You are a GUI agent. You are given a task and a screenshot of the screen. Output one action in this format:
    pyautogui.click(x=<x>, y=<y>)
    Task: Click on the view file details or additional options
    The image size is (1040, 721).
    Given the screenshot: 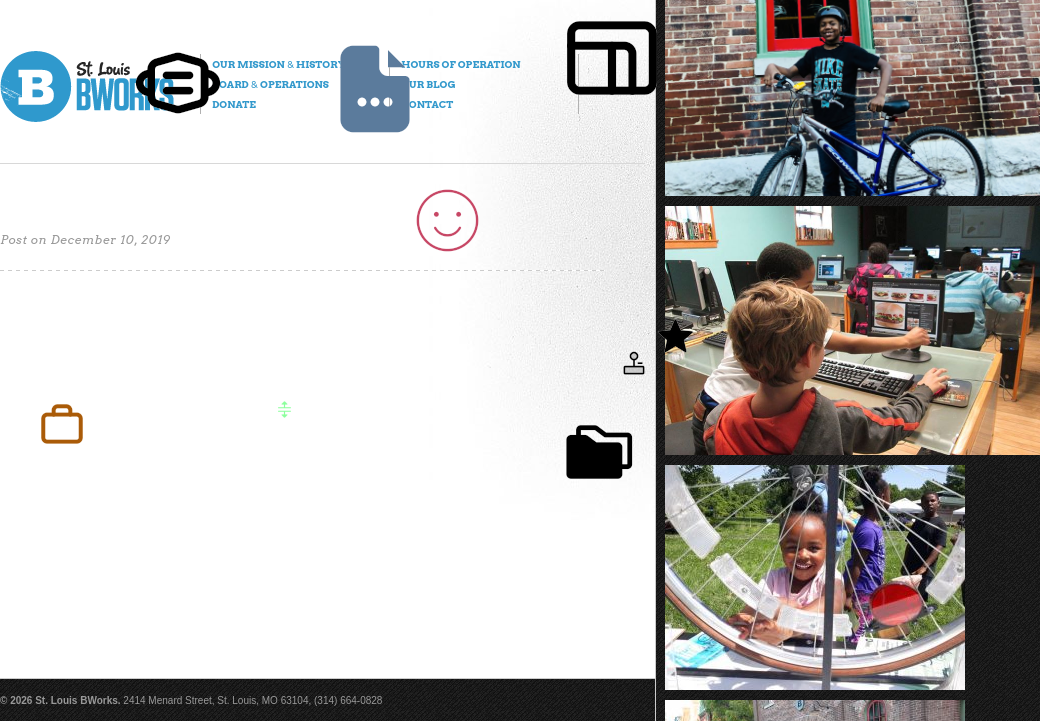 What is the action you would take?
    pyautogui.click(x=375, y=89)
    